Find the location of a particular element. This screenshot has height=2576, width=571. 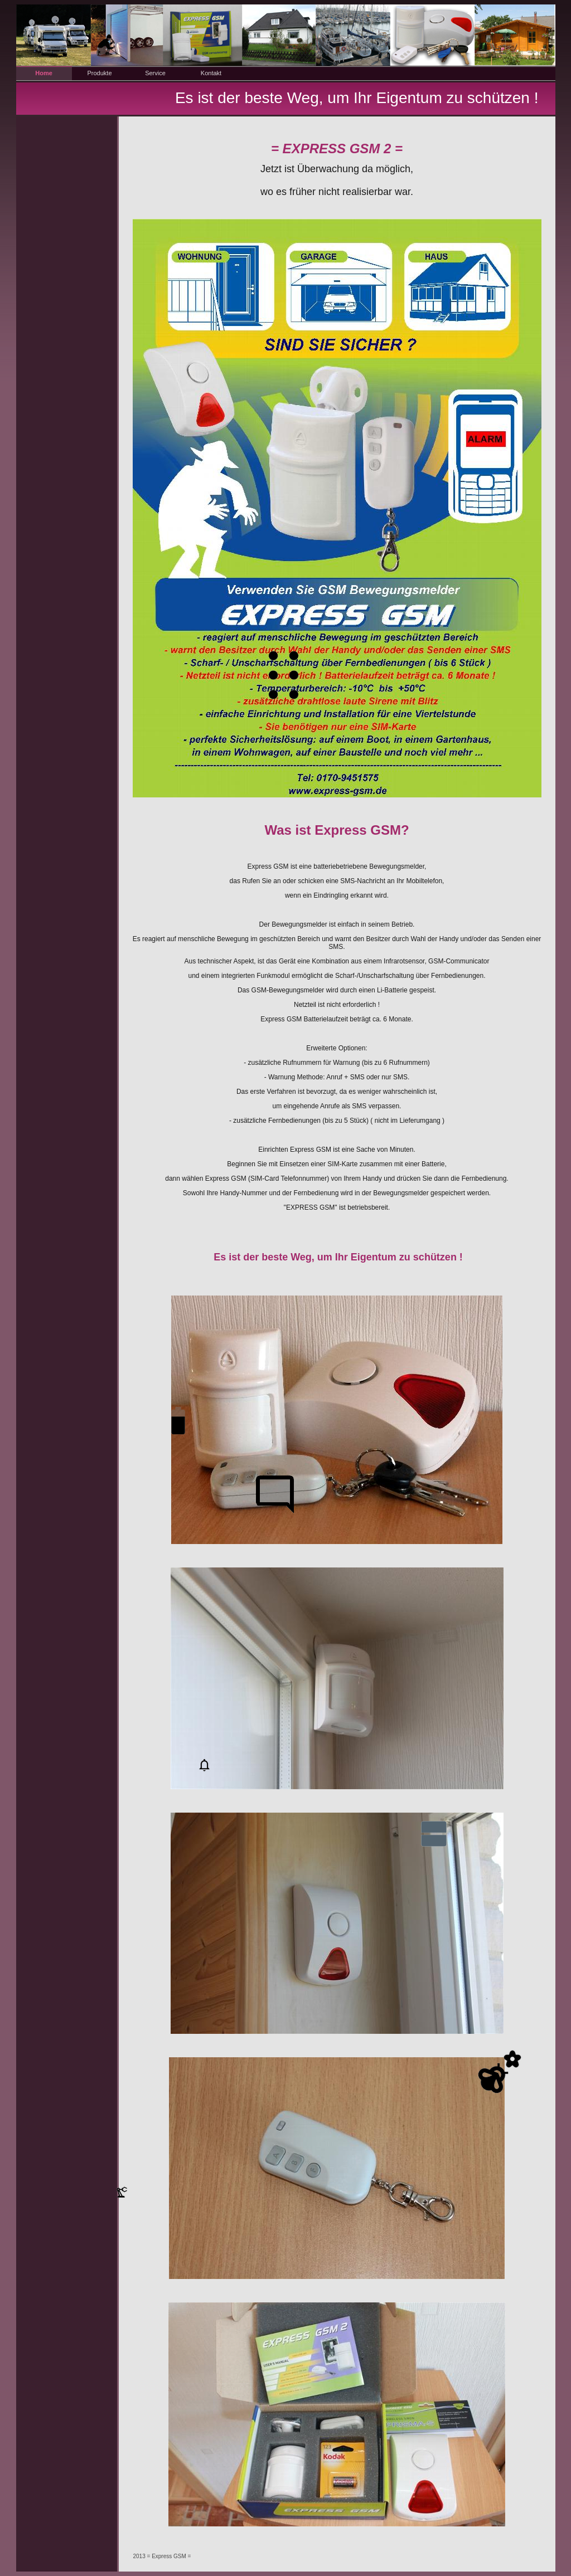

access nature or outdoor-themed emoji is located at coordinates (500, 2072).